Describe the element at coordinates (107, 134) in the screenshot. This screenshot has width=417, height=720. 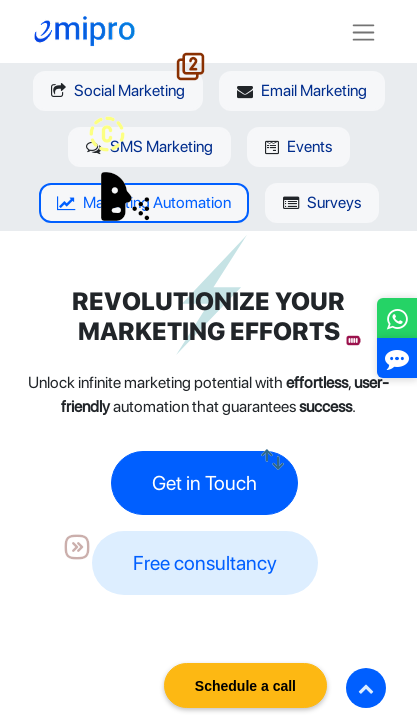
I see `indicates copyright or content protection status` at that location.